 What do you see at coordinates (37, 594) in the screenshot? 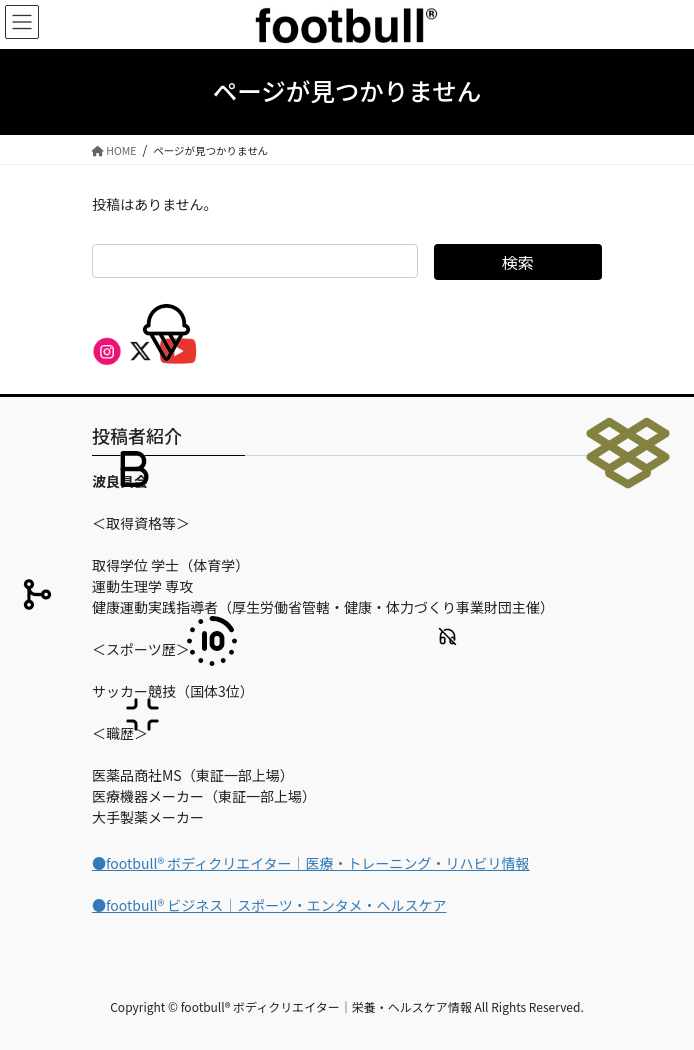
I see `merge branches in version control` at bounding box center [37, 594].